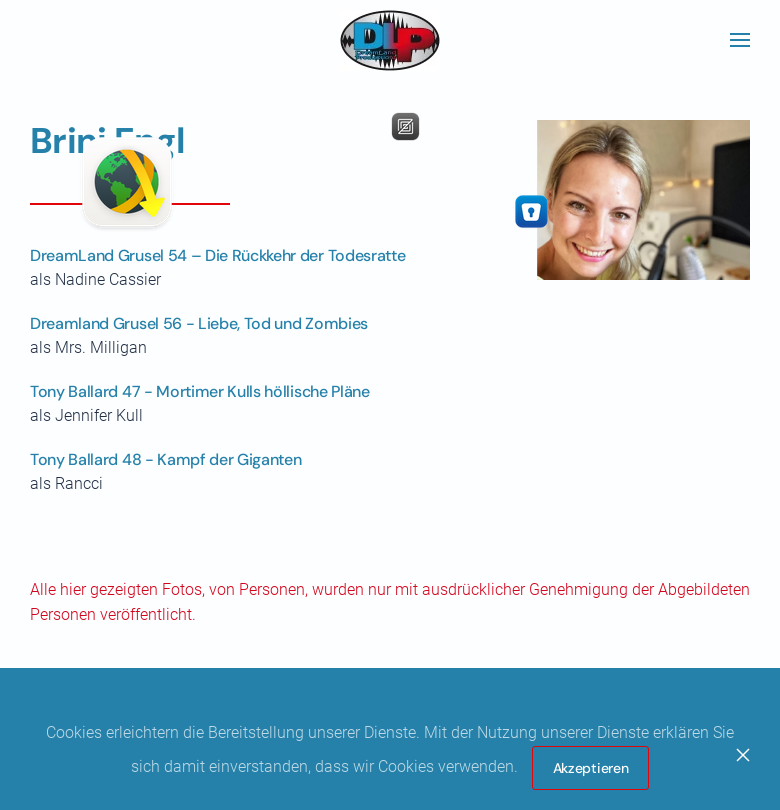 This screenshot has height=810, width=780. What do you see at coordinates (127, 182) in the screenshot?
I see `open jdownloader download manager` at bounding box center [127, 182].